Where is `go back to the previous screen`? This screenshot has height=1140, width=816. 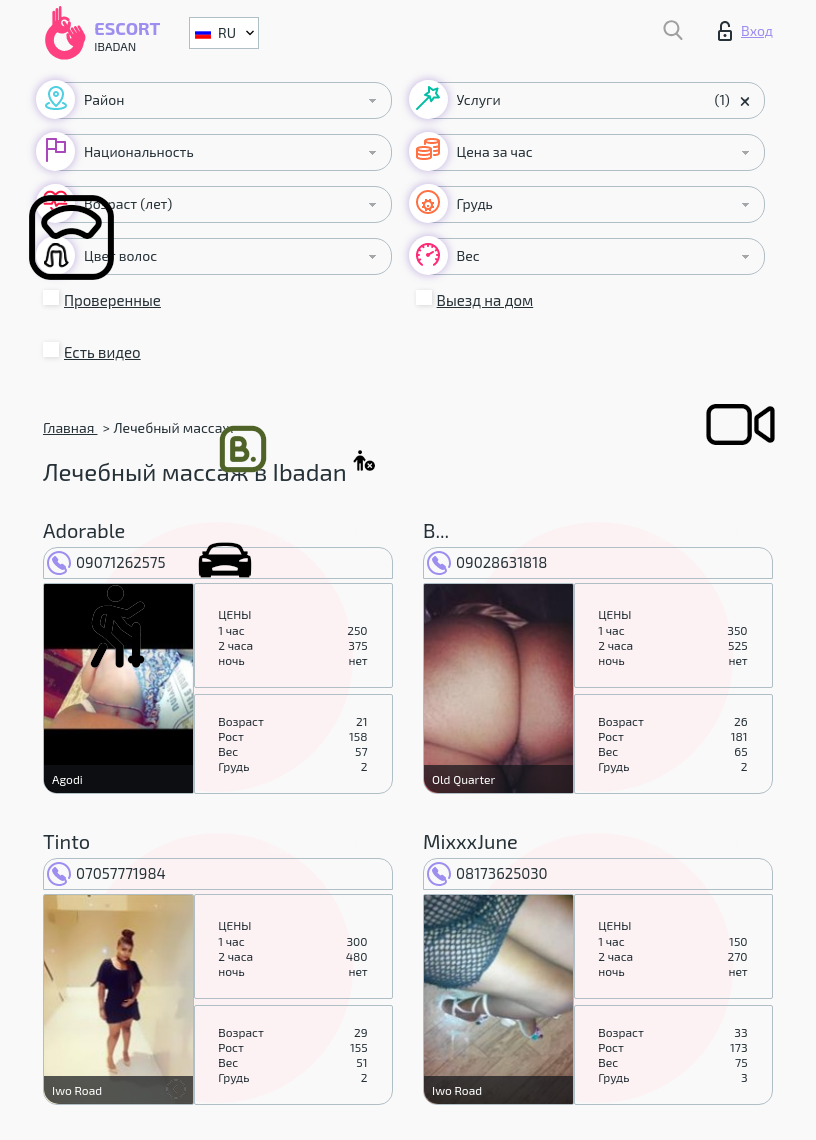
go back to the previous screen is located at coordinates (176, 1089).